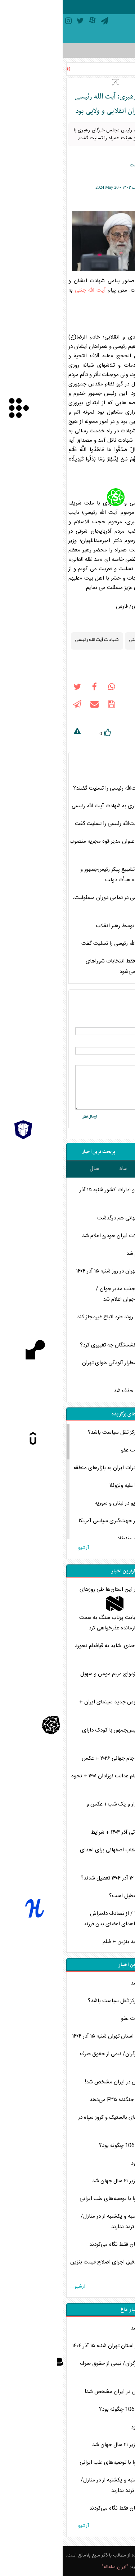 This screenshot has width=135, height=2576. What do you see at coordinates (116, 497) in the screenshot?
I see `semantic ui react library logo` at bounding box center [116, 497].